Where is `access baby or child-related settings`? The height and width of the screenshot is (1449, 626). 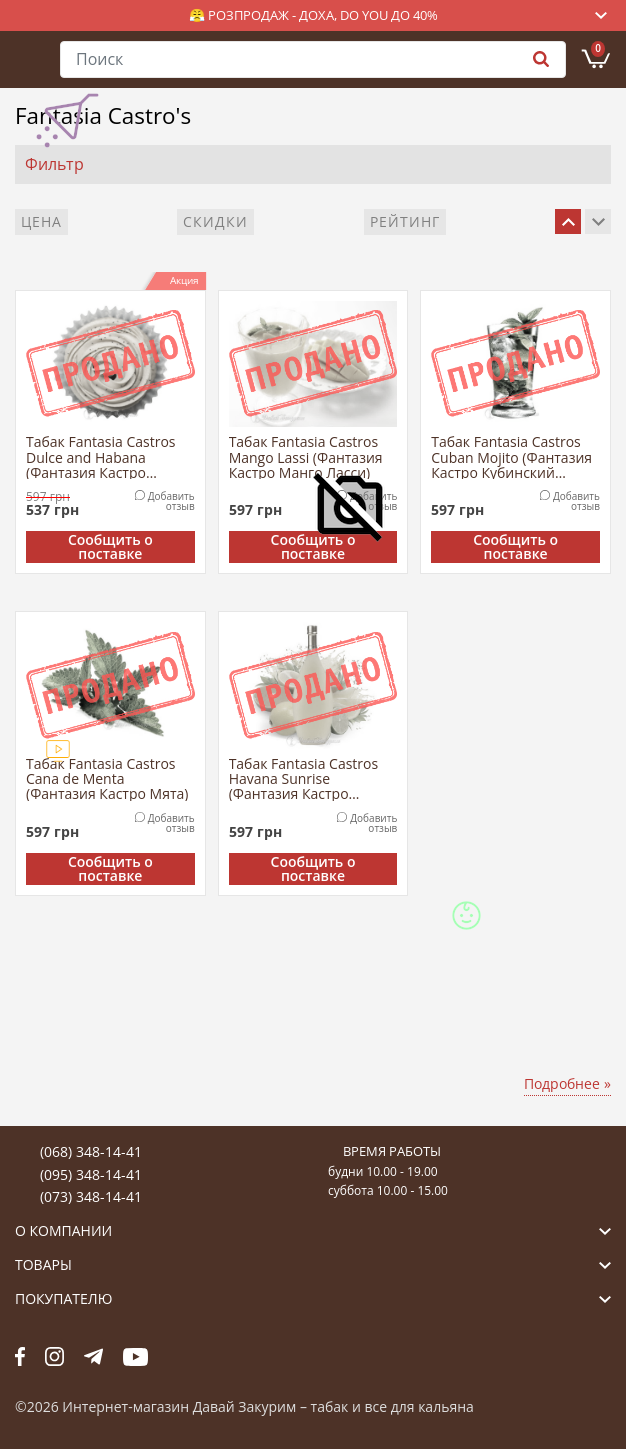 access baby or child-related settings is located at coordinates (466, 915).